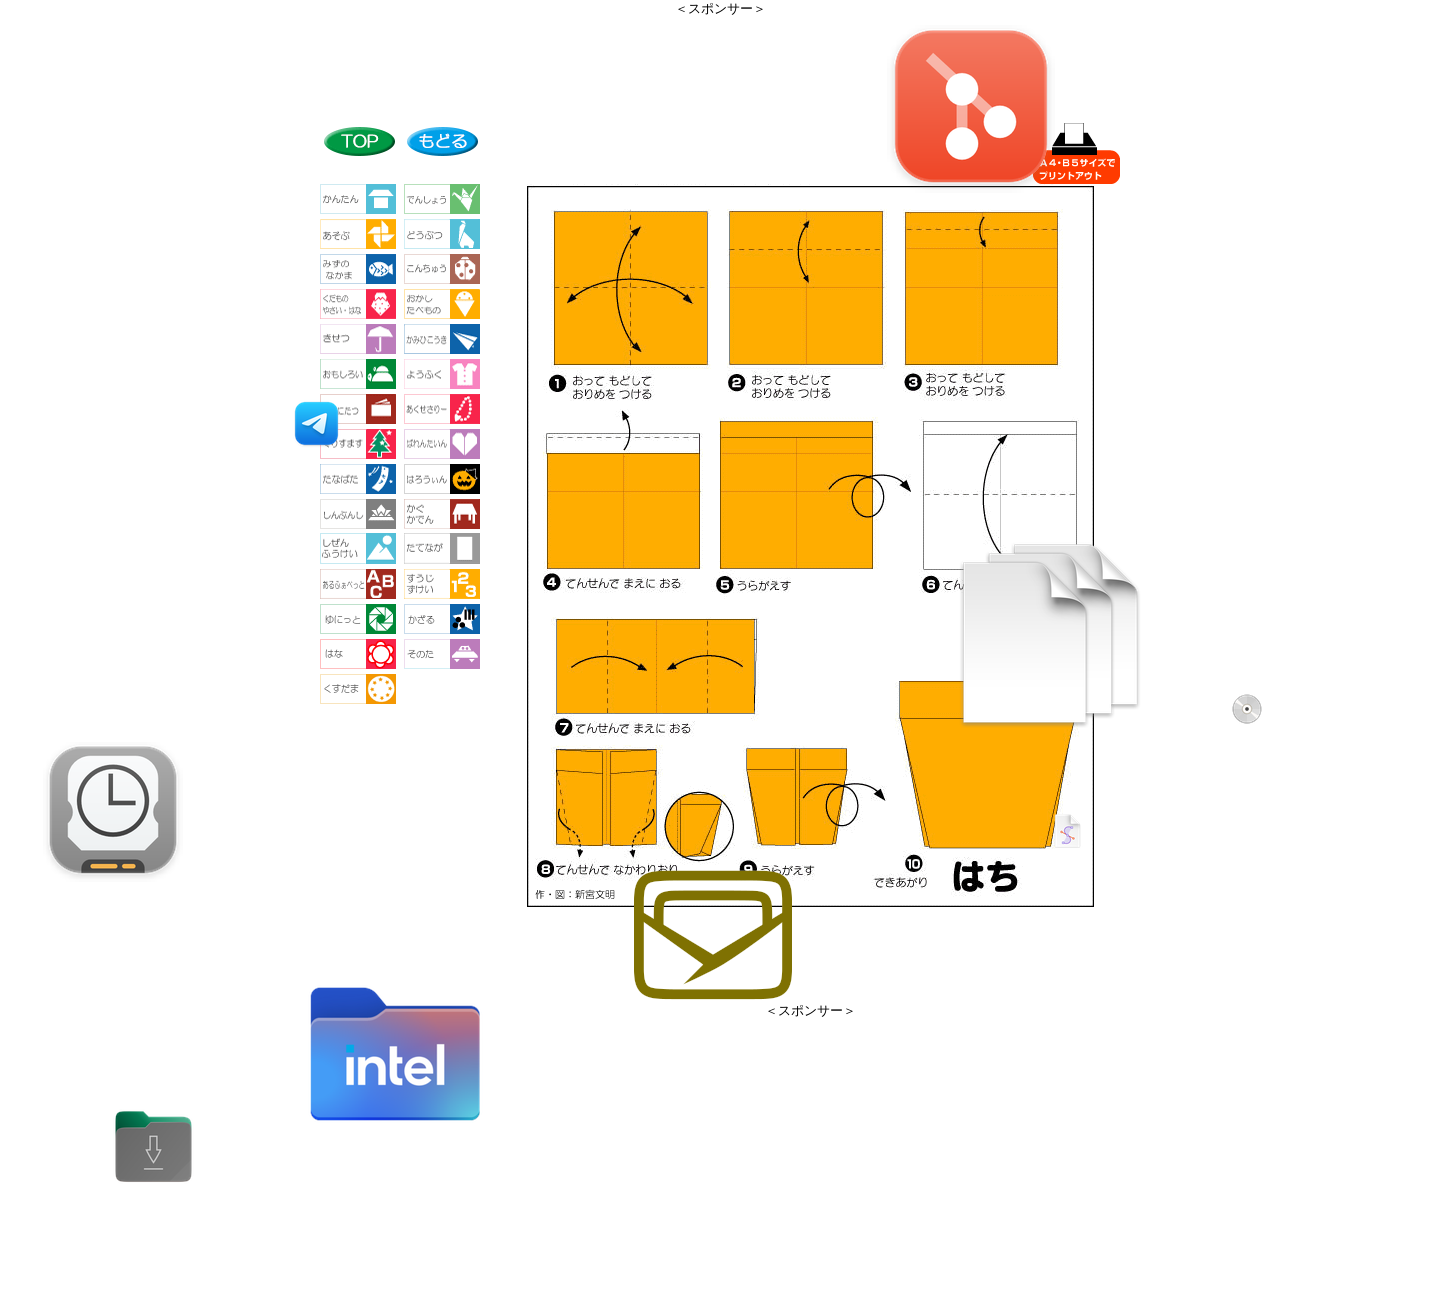 The width and height of the screenshot is (1440, 1300). I want to click on access CD/DVD drive or disc media, so click(1247, 709).